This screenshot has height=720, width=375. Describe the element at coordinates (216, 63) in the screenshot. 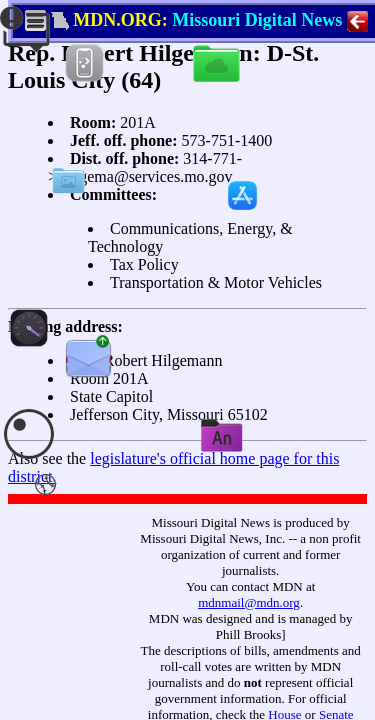

I see `access cloud-synced files and folders` at that location.